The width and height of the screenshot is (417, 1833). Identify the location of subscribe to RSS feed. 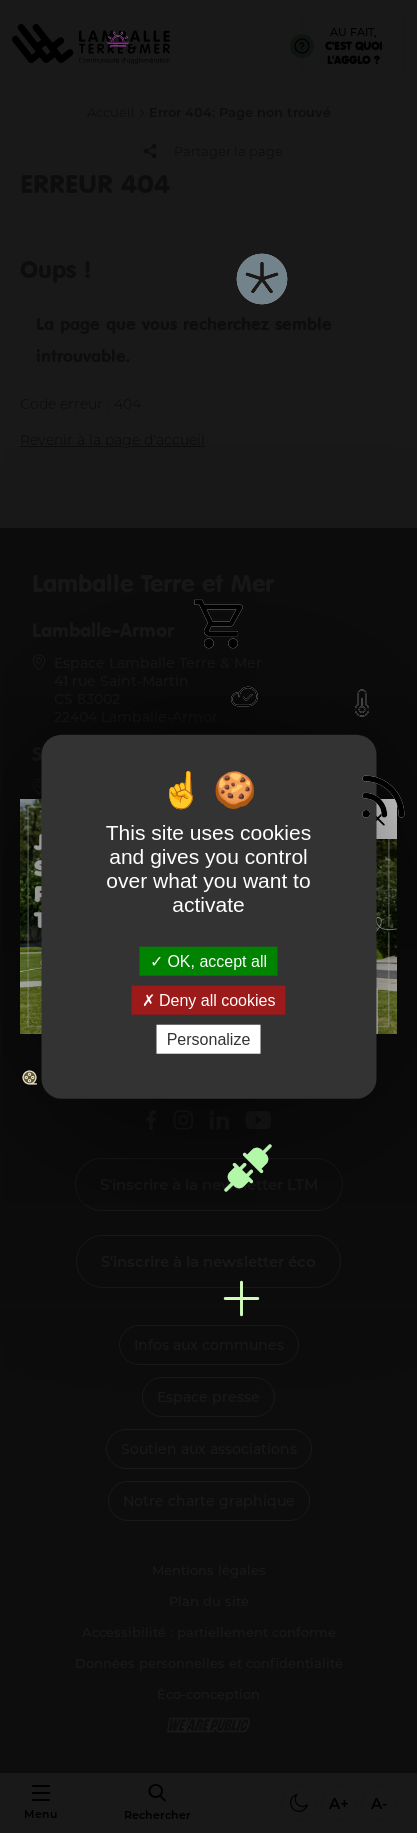
(380, 799).